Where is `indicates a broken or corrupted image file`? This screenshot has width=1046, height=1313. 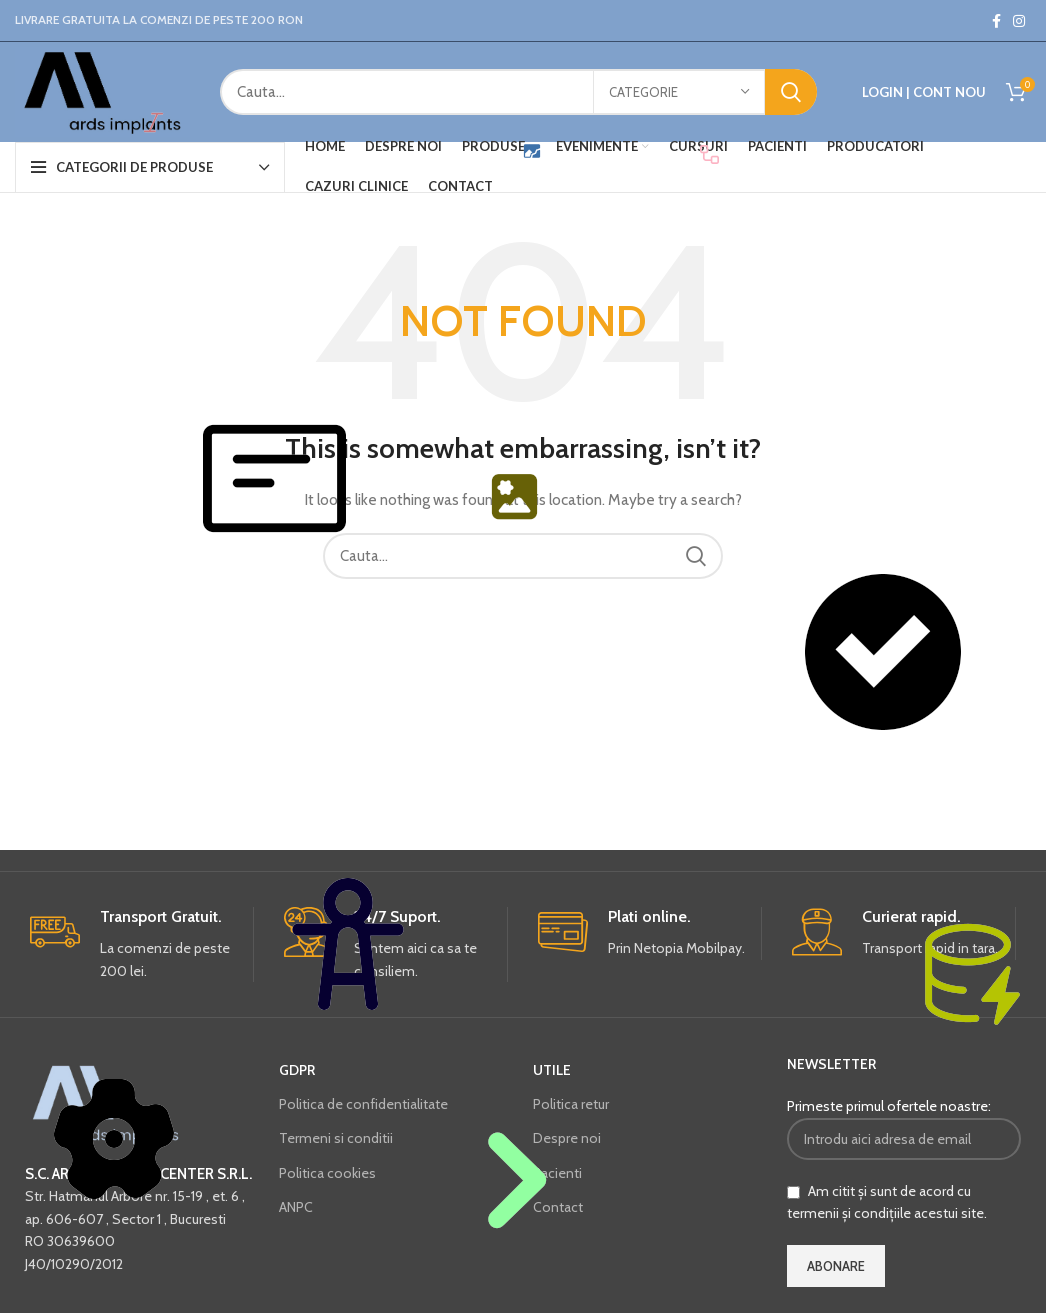
indicates a broken or corrupted image file is located at coordinates (532, 151).